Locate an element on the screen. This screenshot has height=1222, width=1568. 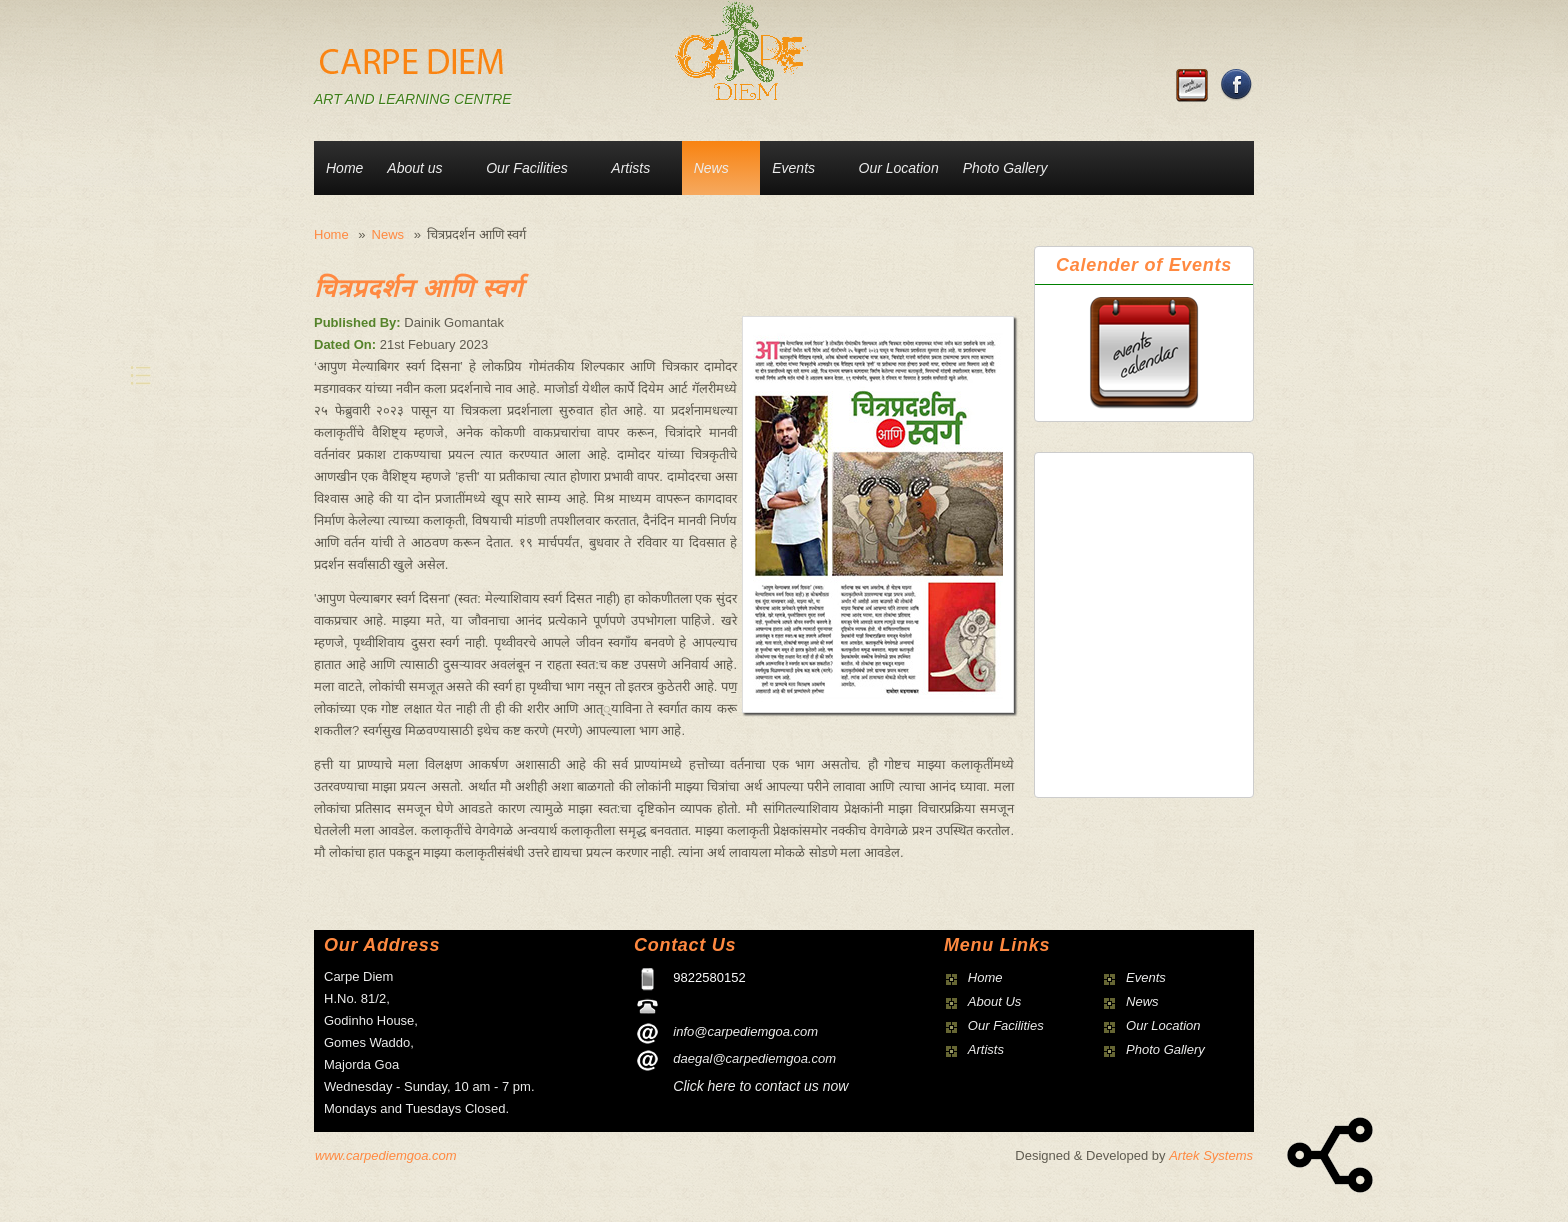
view your StackShare profile is located at coordinates (1331, 1155).